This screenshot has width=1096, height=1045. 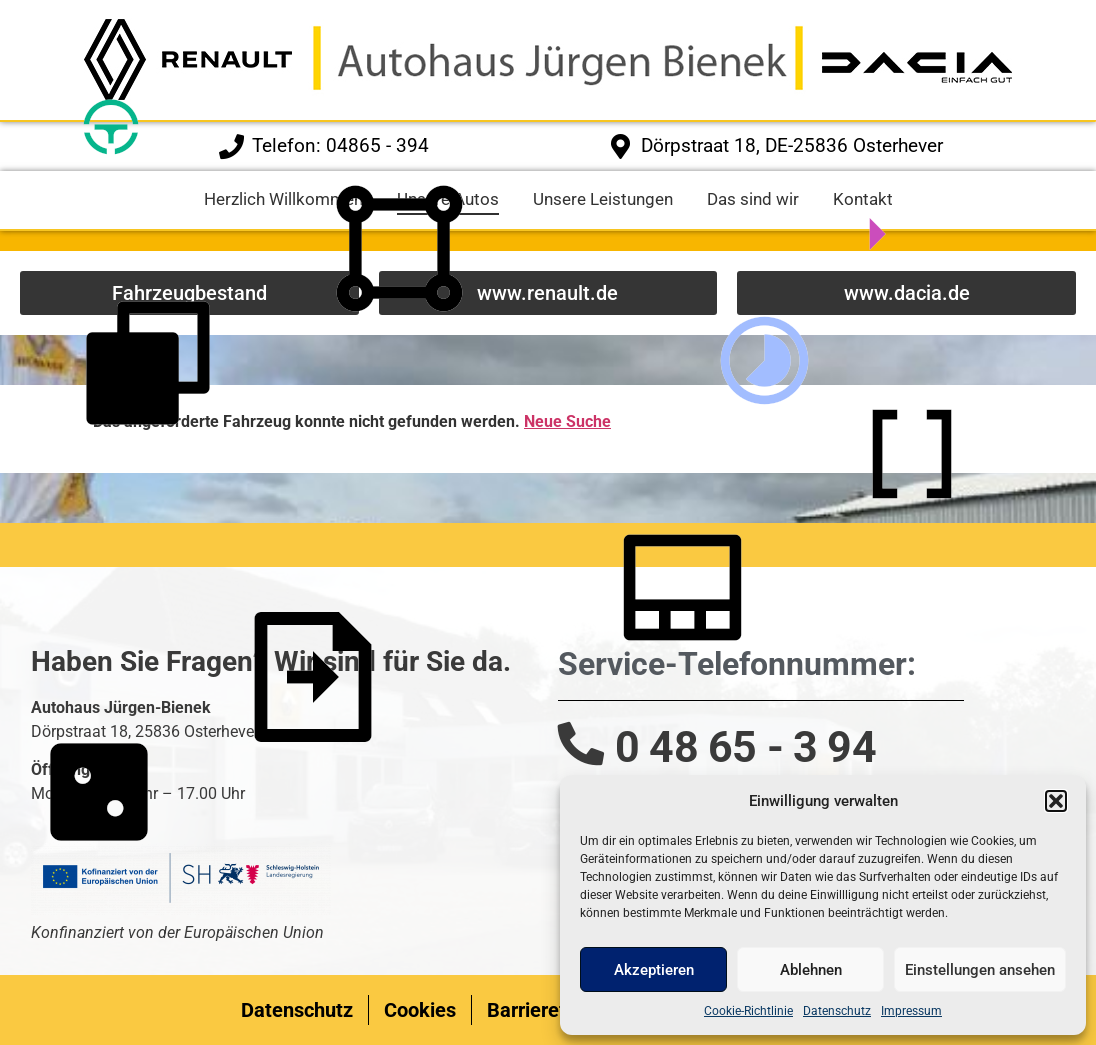 What do you see at coordinates (99, 792) in the screenshot?
I see `roll the dice or randomize selection` at bounding box center [99, 792].